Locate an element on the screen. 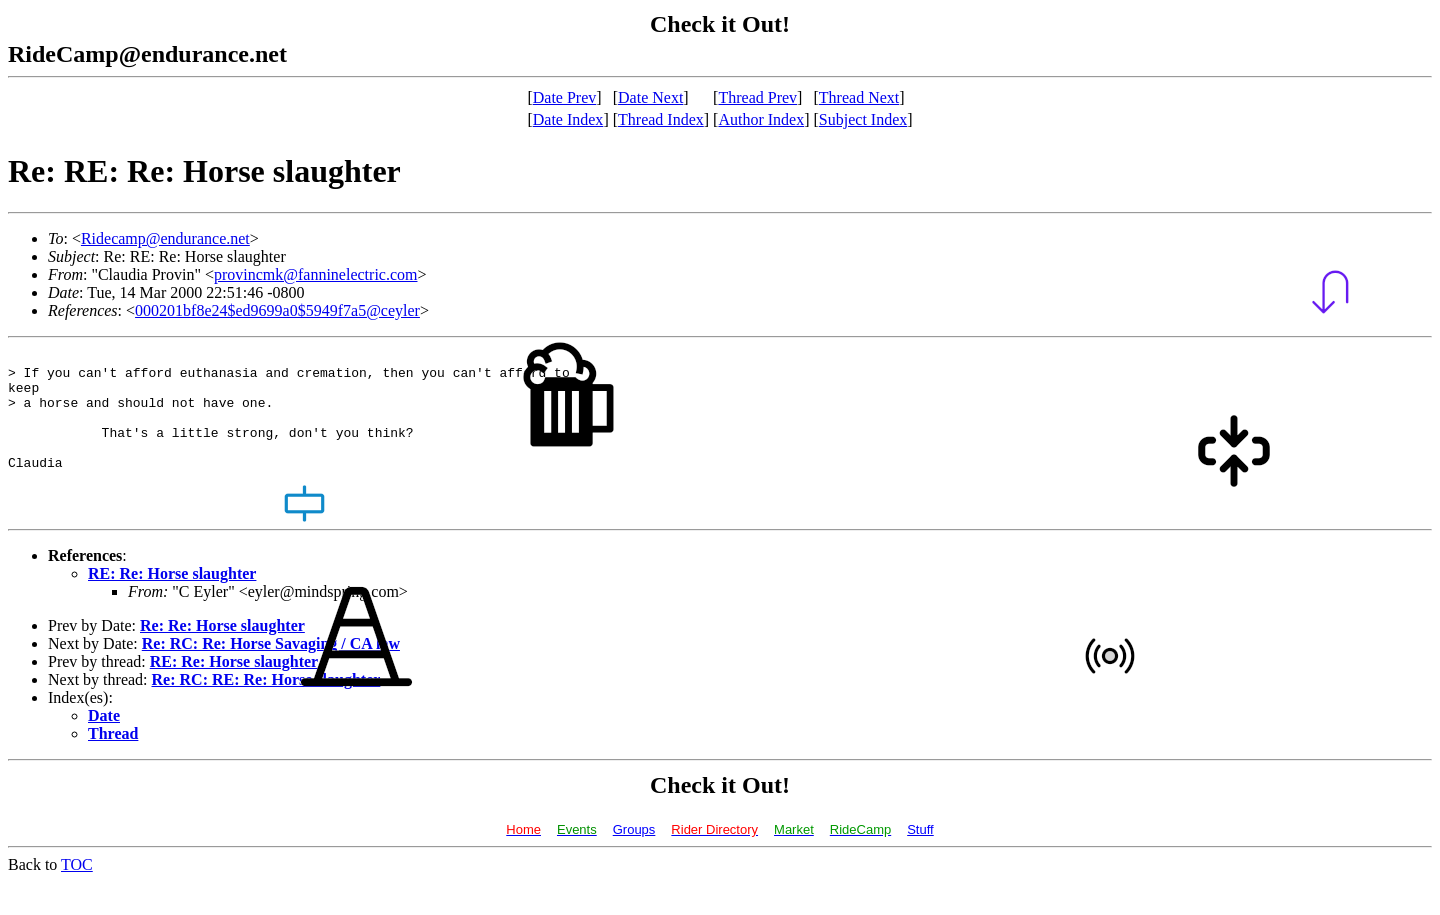  view nearby bars or pubs is located at coordinates (568, 394).